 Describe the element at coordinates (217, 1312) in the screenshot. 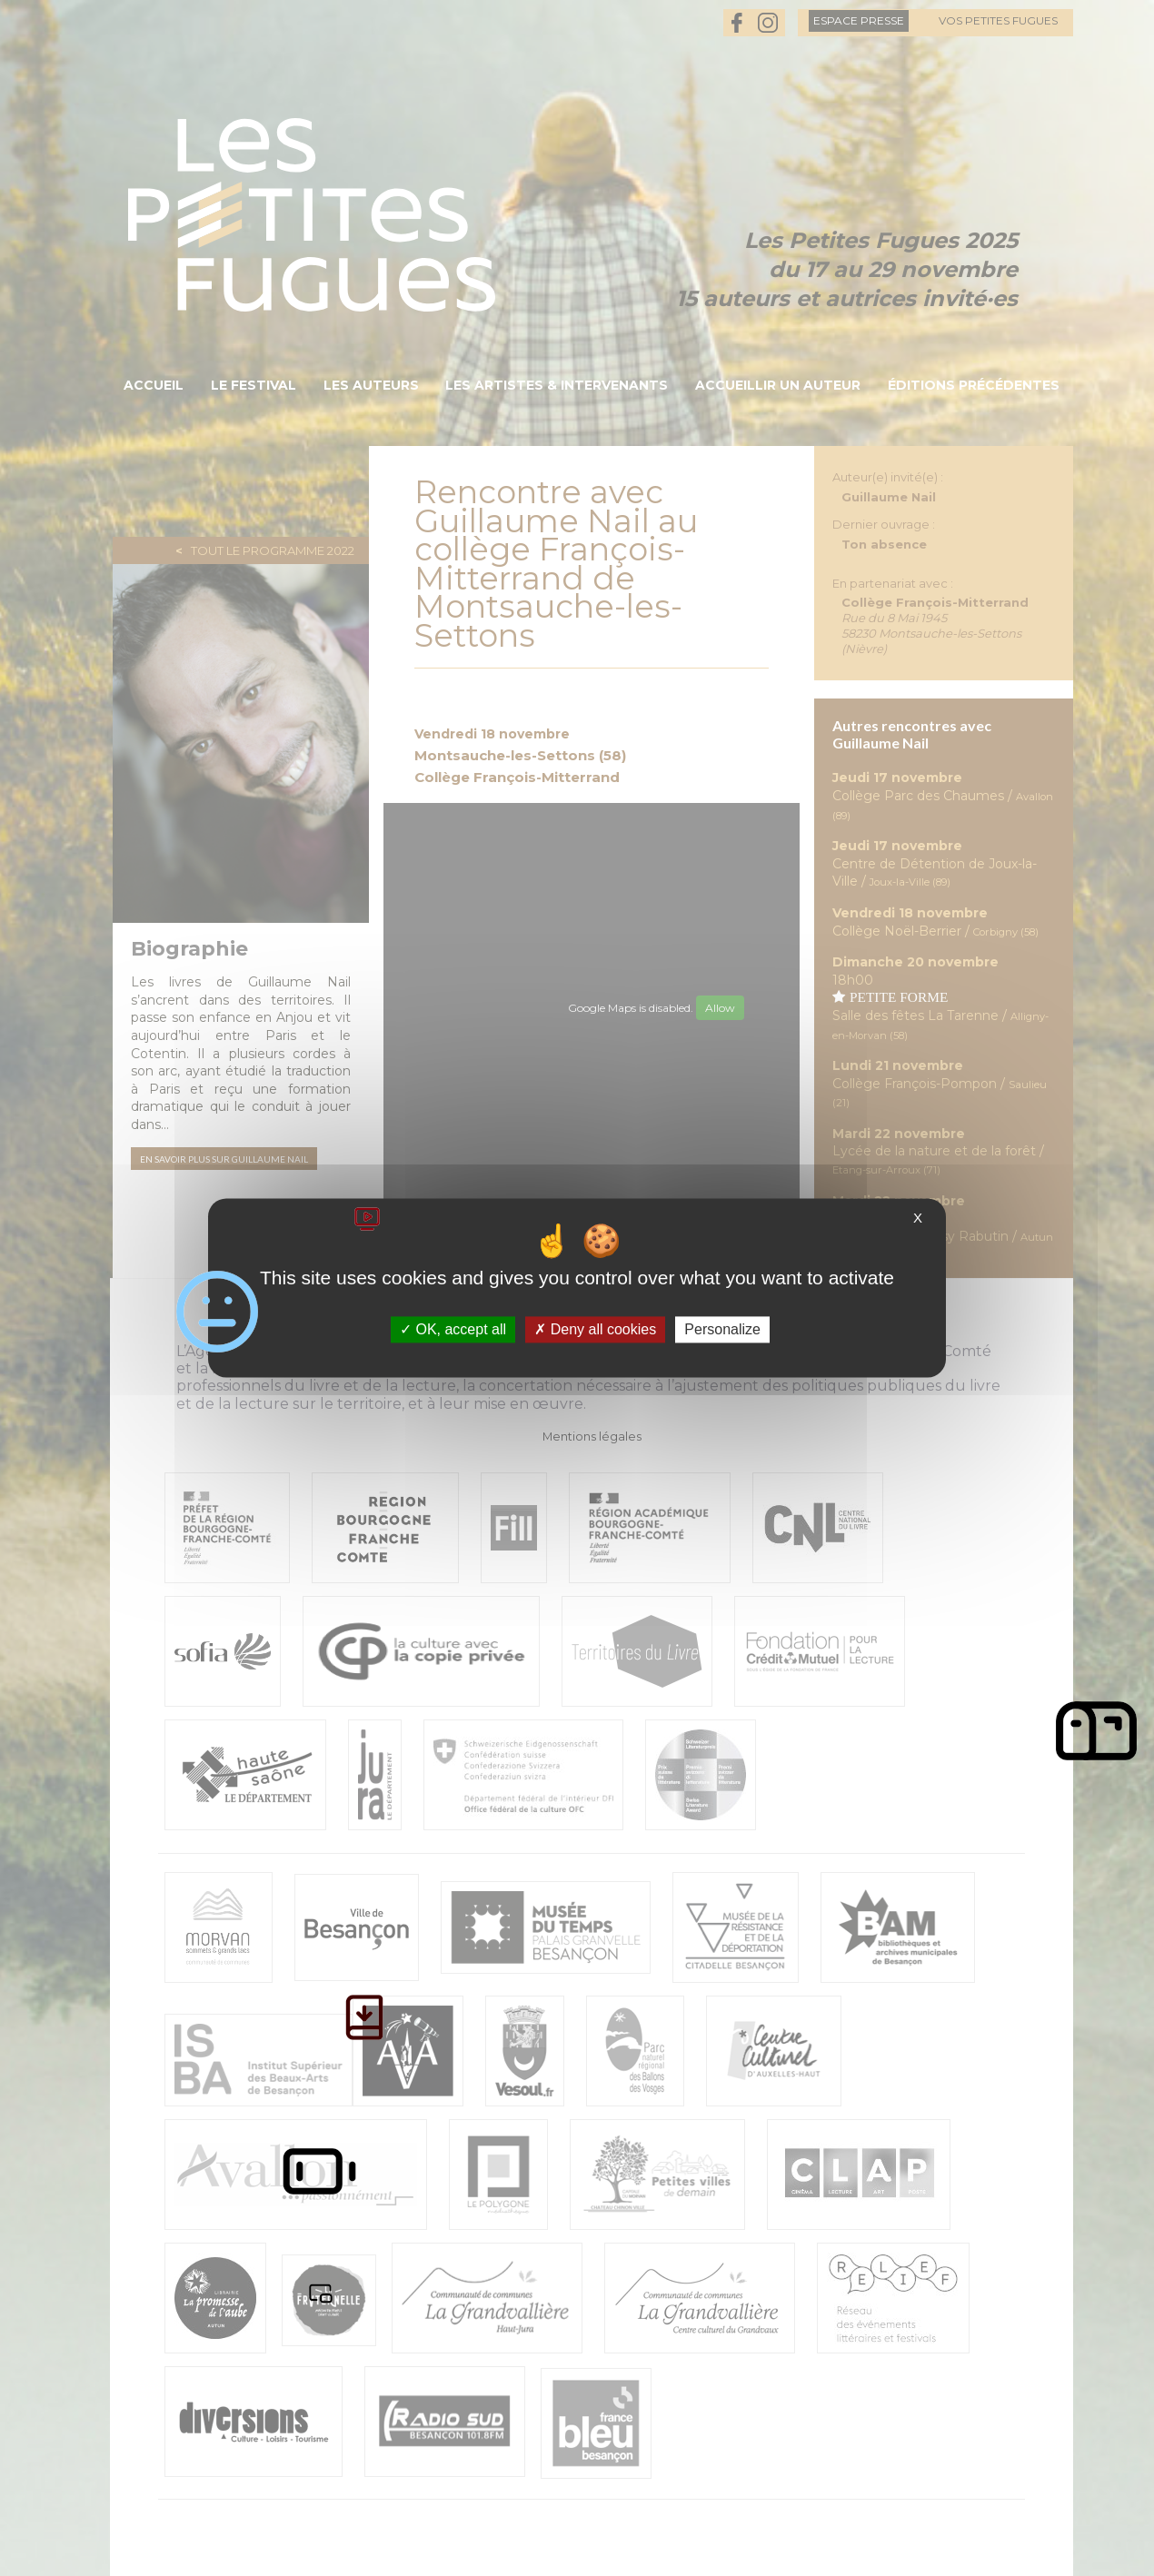

I see `rate your experience as neutral` at that location.